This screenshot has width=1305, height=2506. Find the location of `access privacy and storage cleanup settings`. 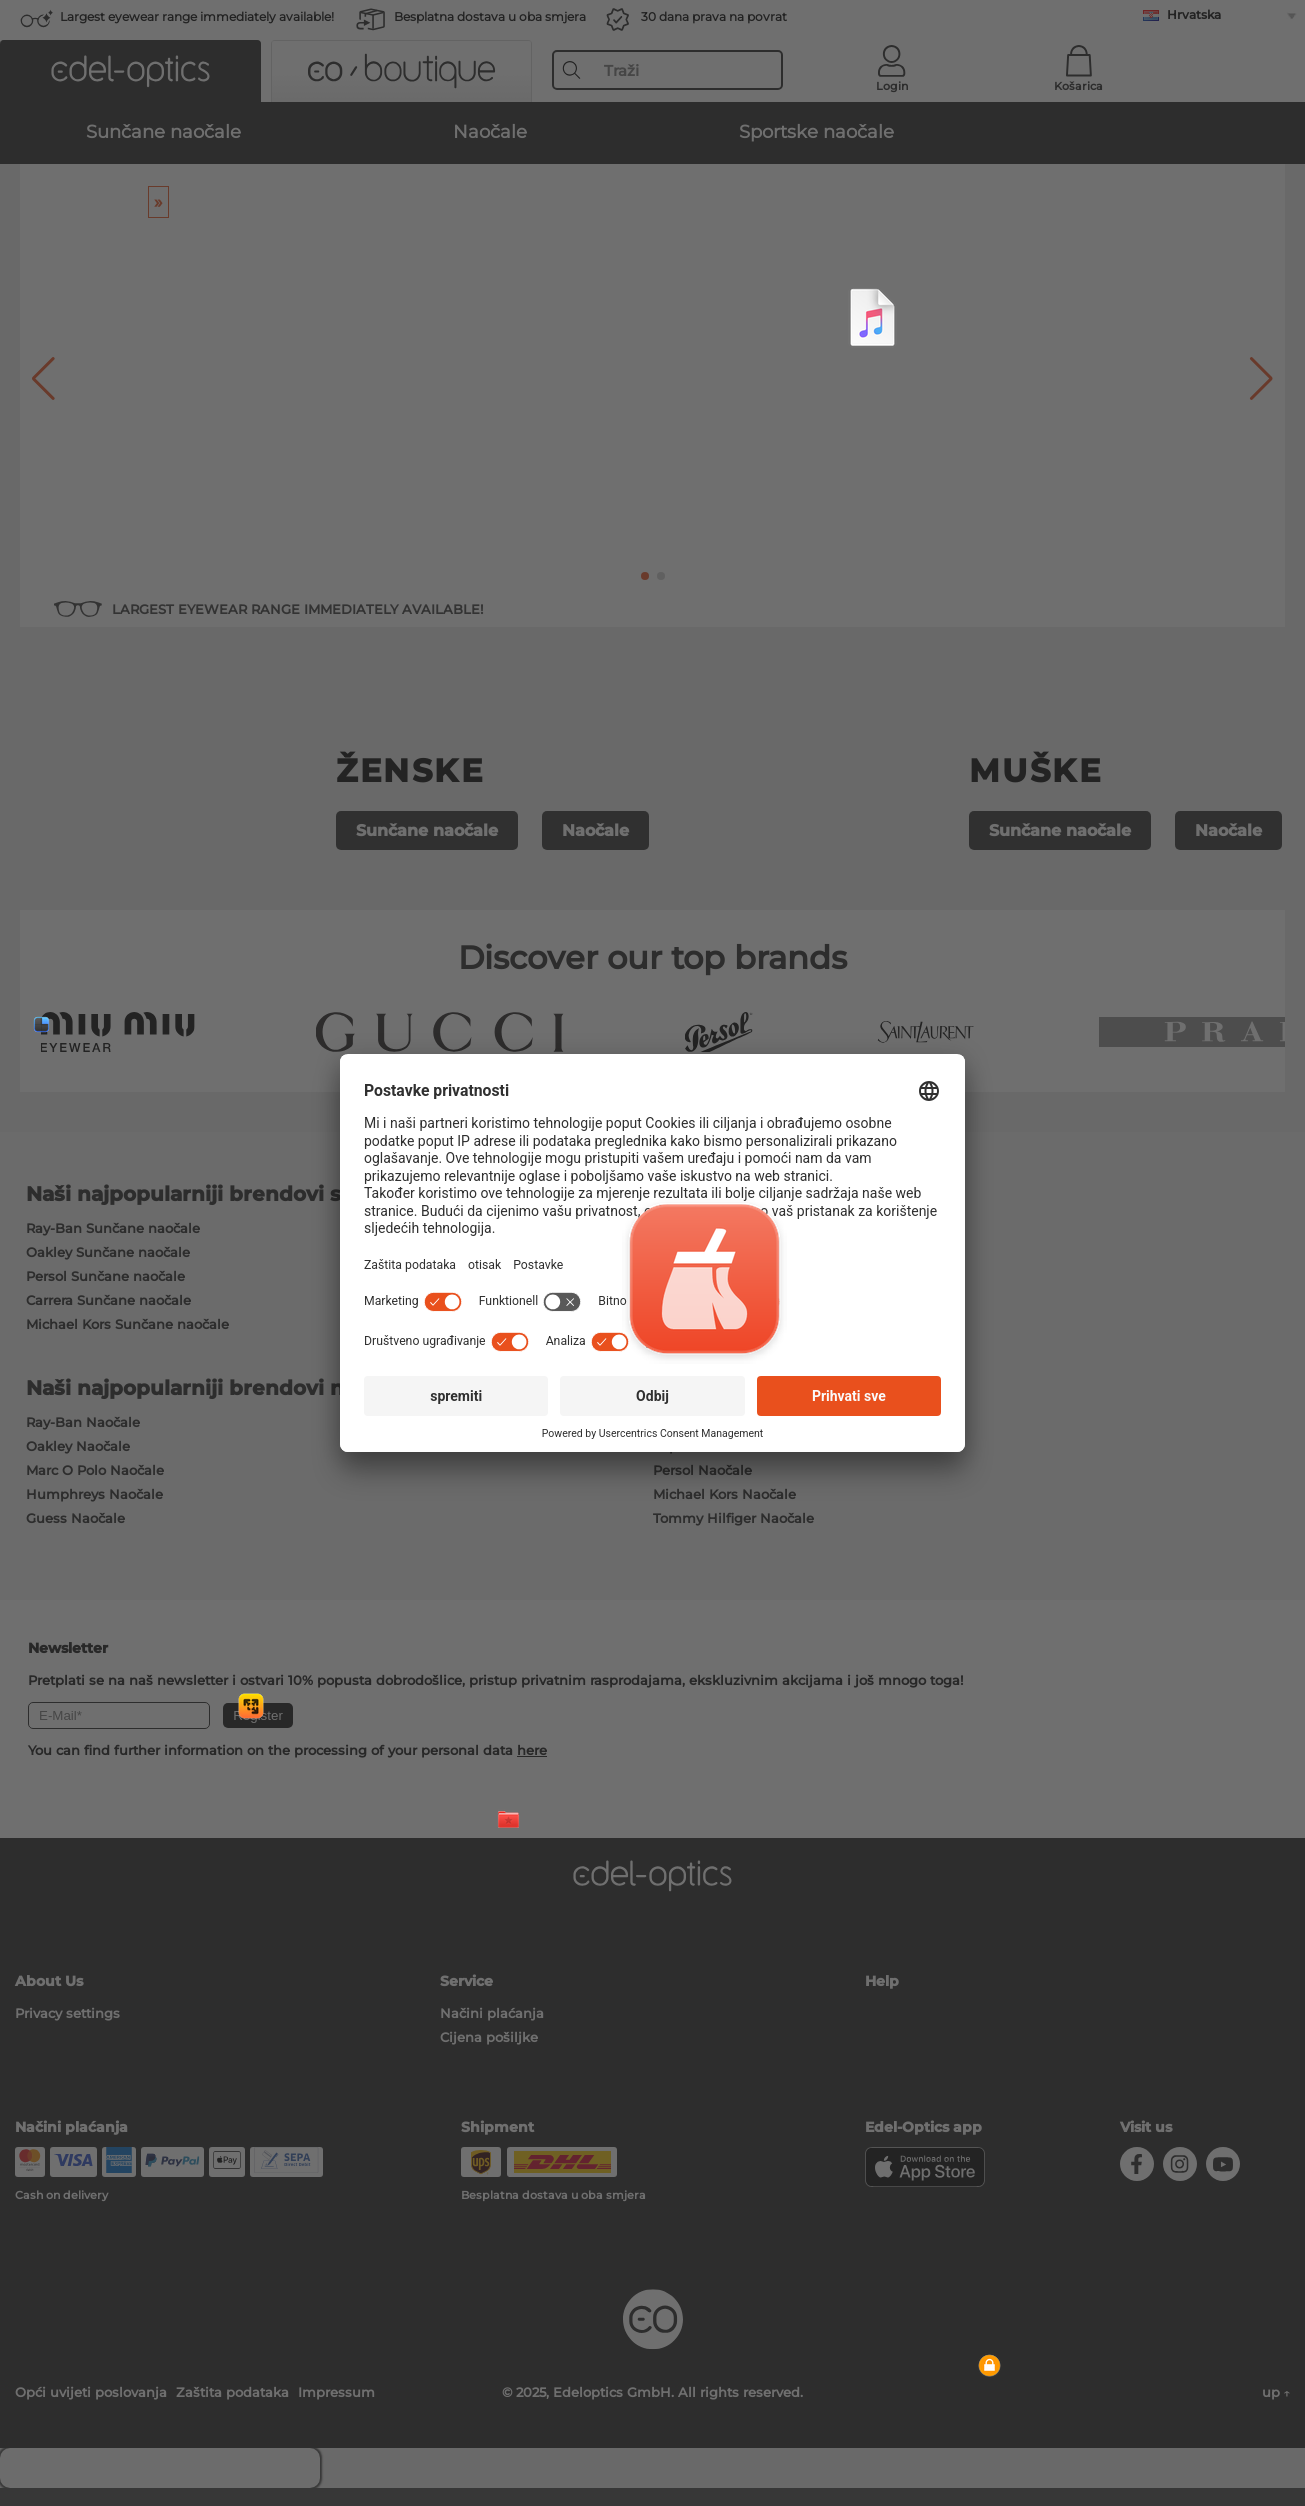

access privacy and storage cleanup settings is located at coordinates (704, 1281).